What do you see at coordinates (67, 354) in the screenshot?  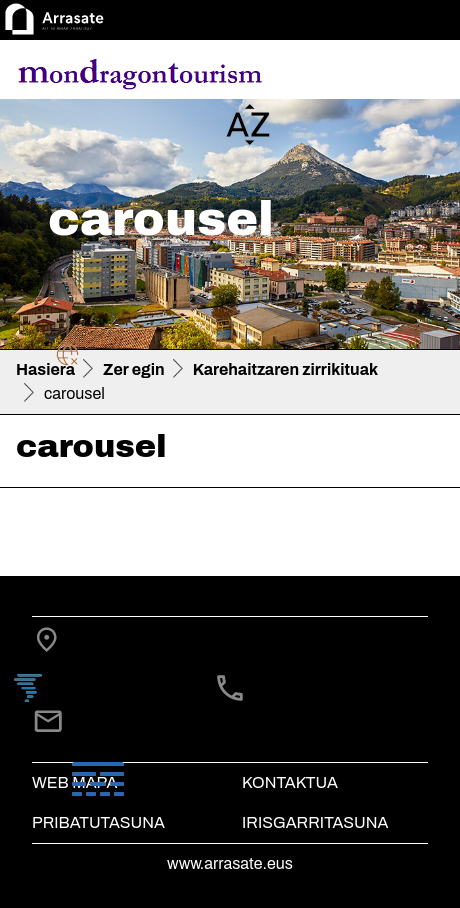 I see `disconnect from the internet` at bounding box center [67, 354].